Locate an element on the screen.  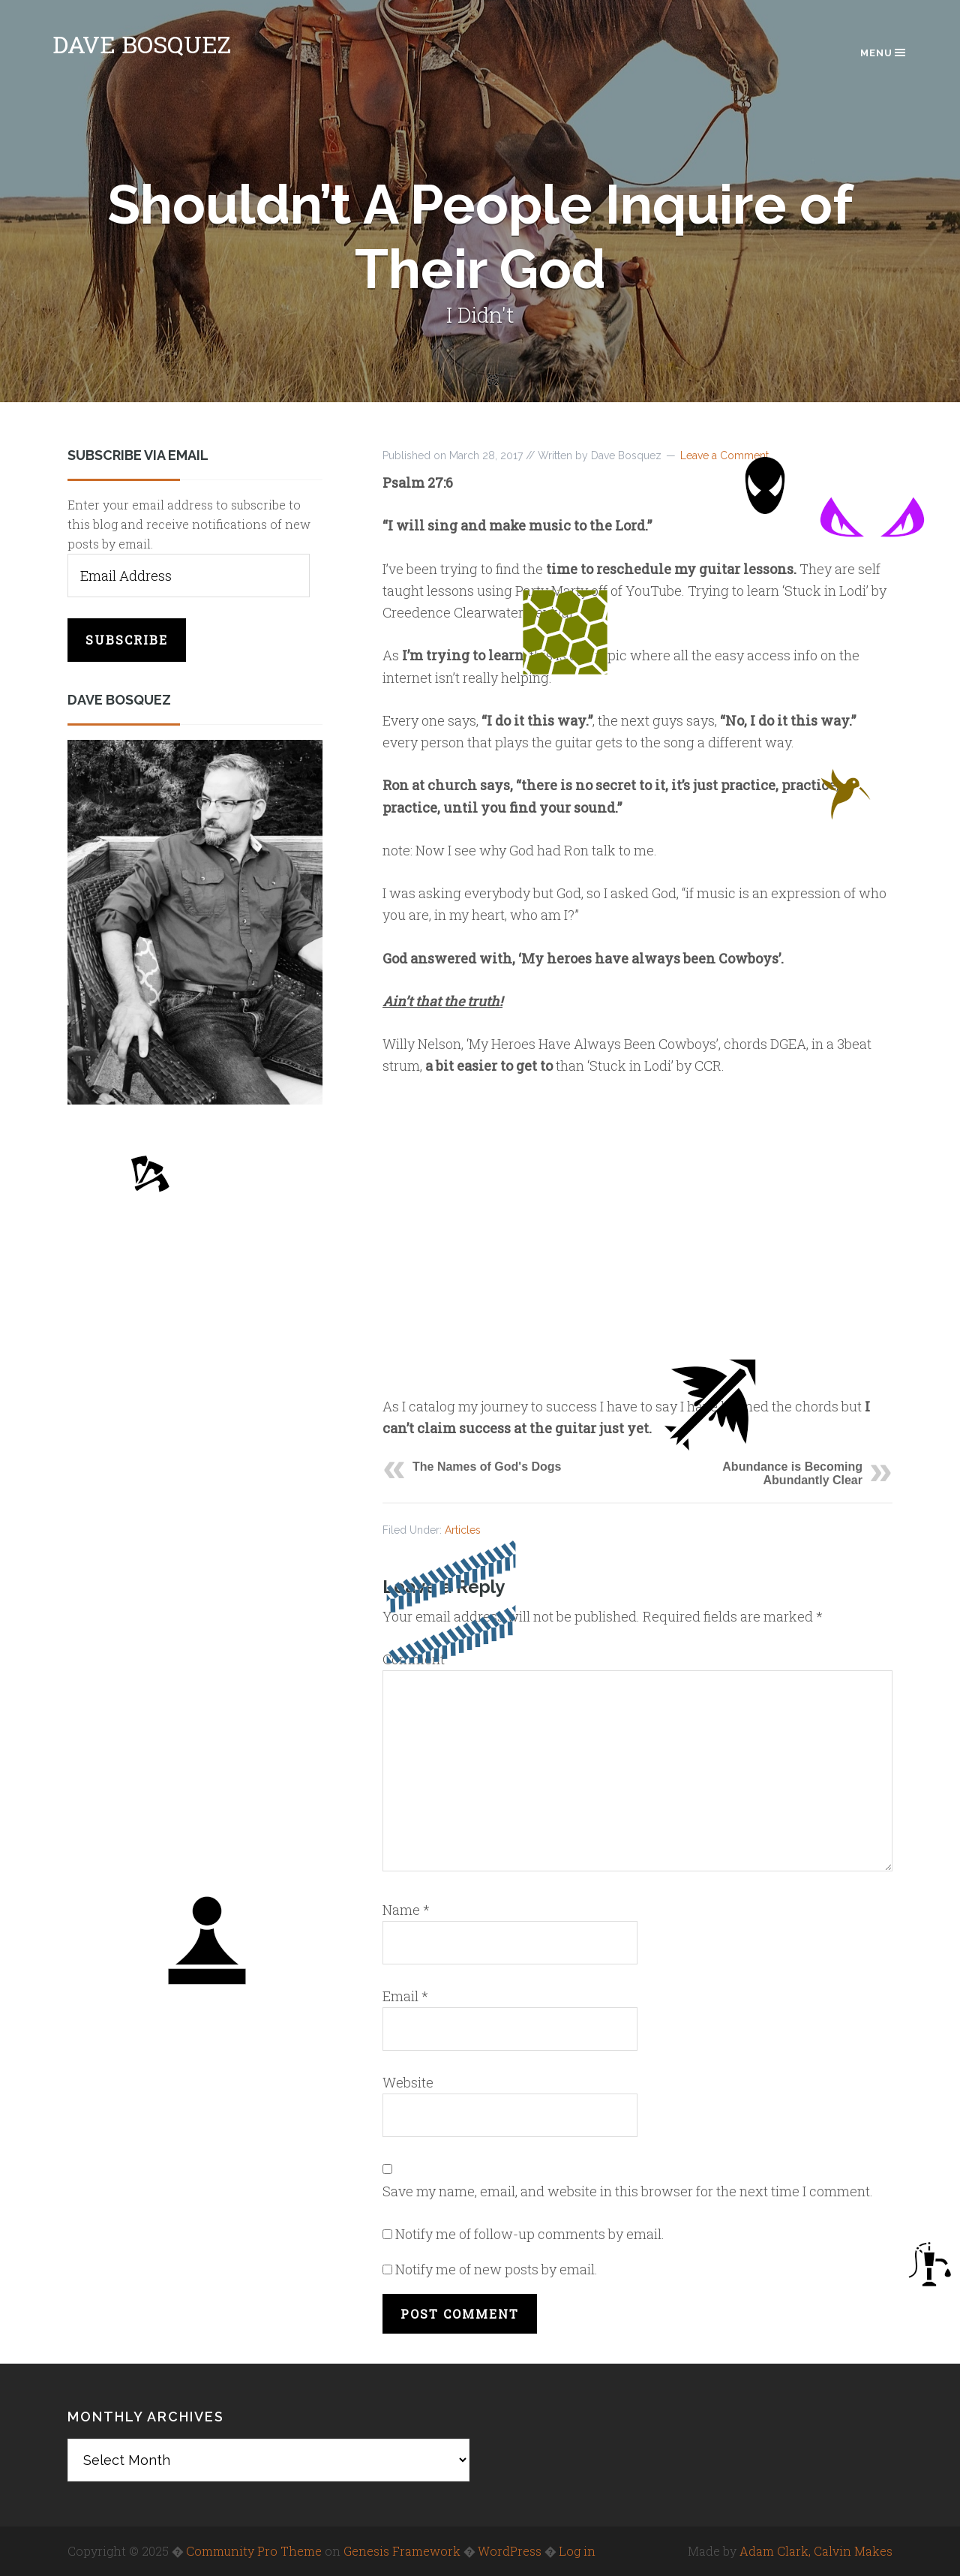
play chess or start a chess game is located at coordinates (207, 1927).